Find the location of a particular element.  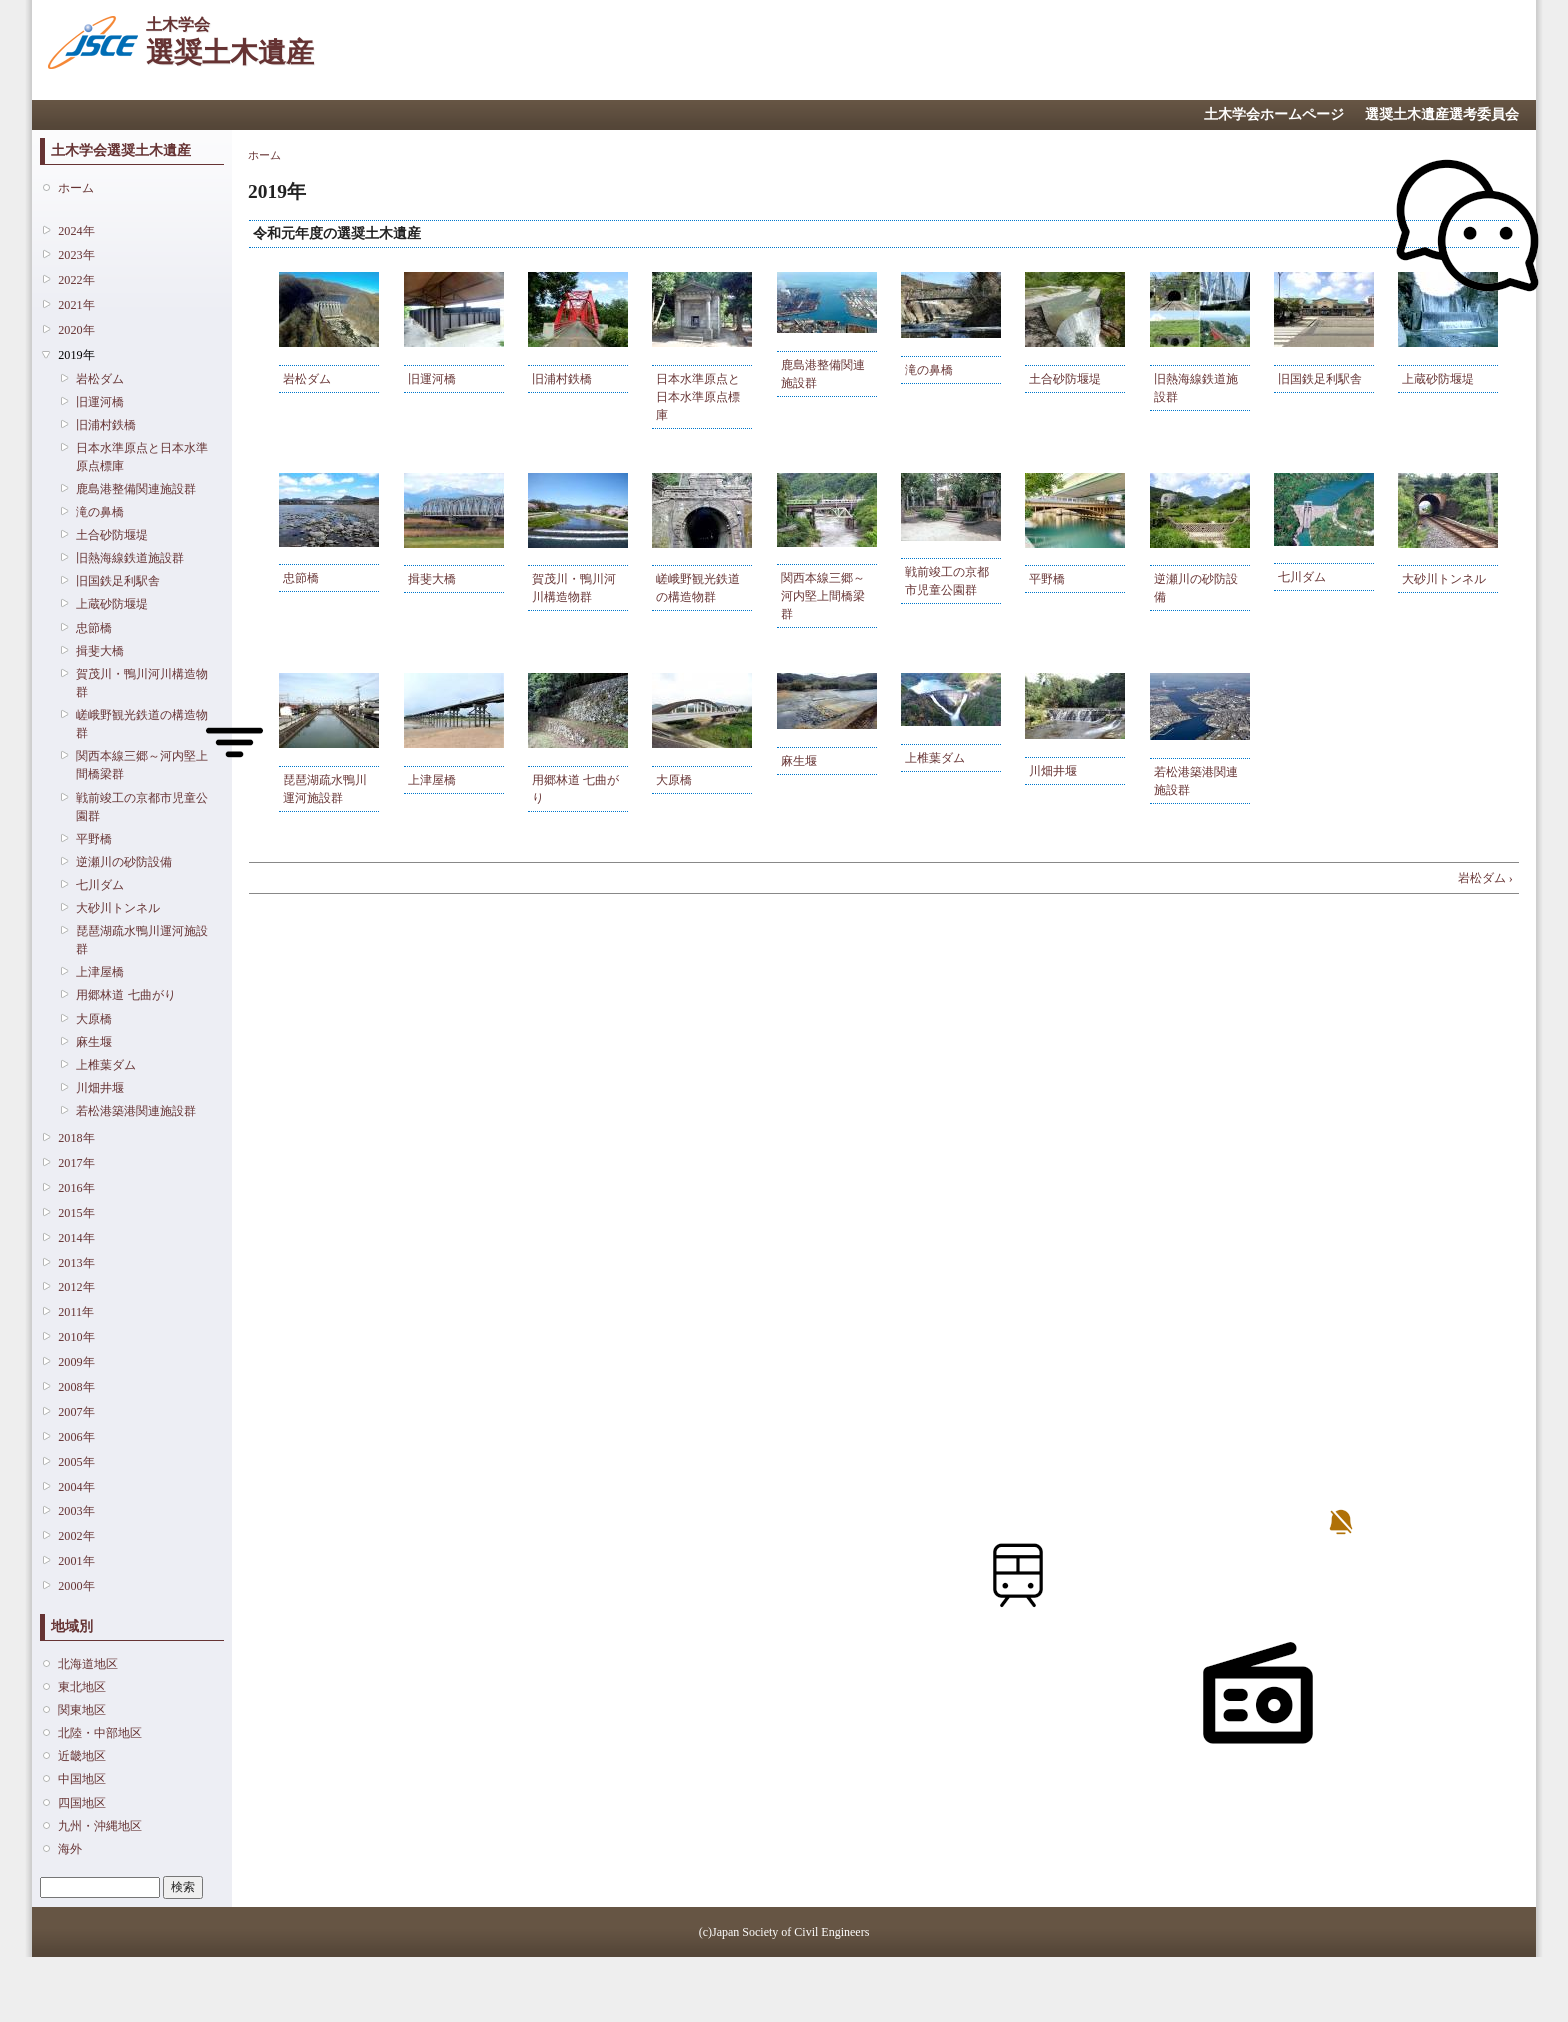

mute notifications is located at coordinates (1341, 1522).